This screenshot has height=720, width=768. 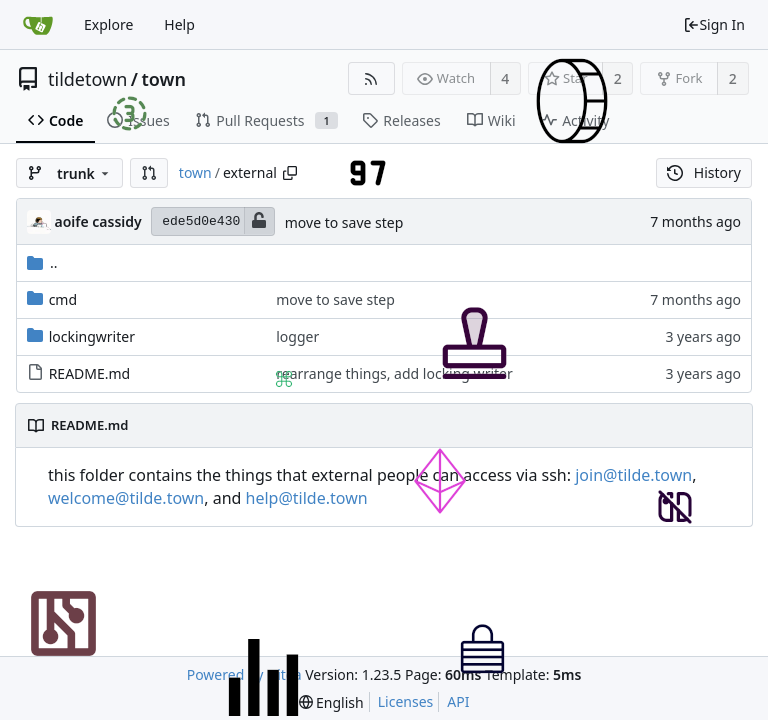 I want to click on keyboard shortcut or command key symbol, so click(x=284, y=379).